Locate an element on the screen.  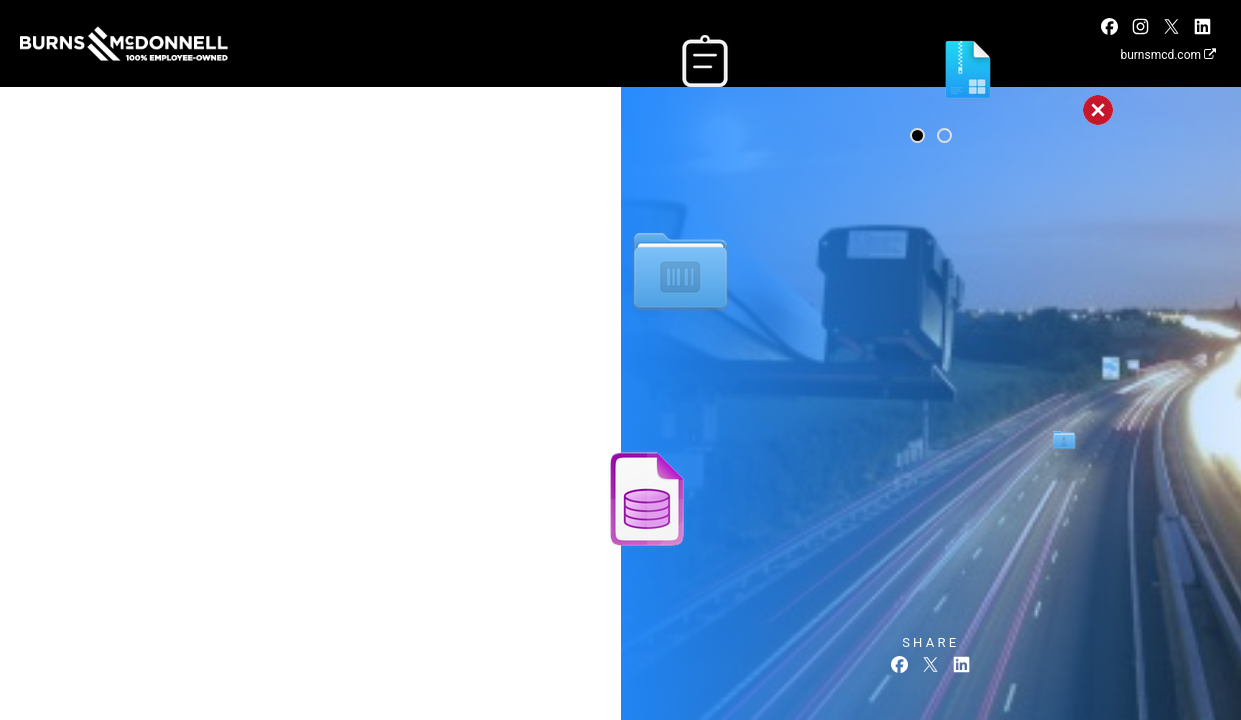
windows imaging format archive file is located at coordinates (968, 71).